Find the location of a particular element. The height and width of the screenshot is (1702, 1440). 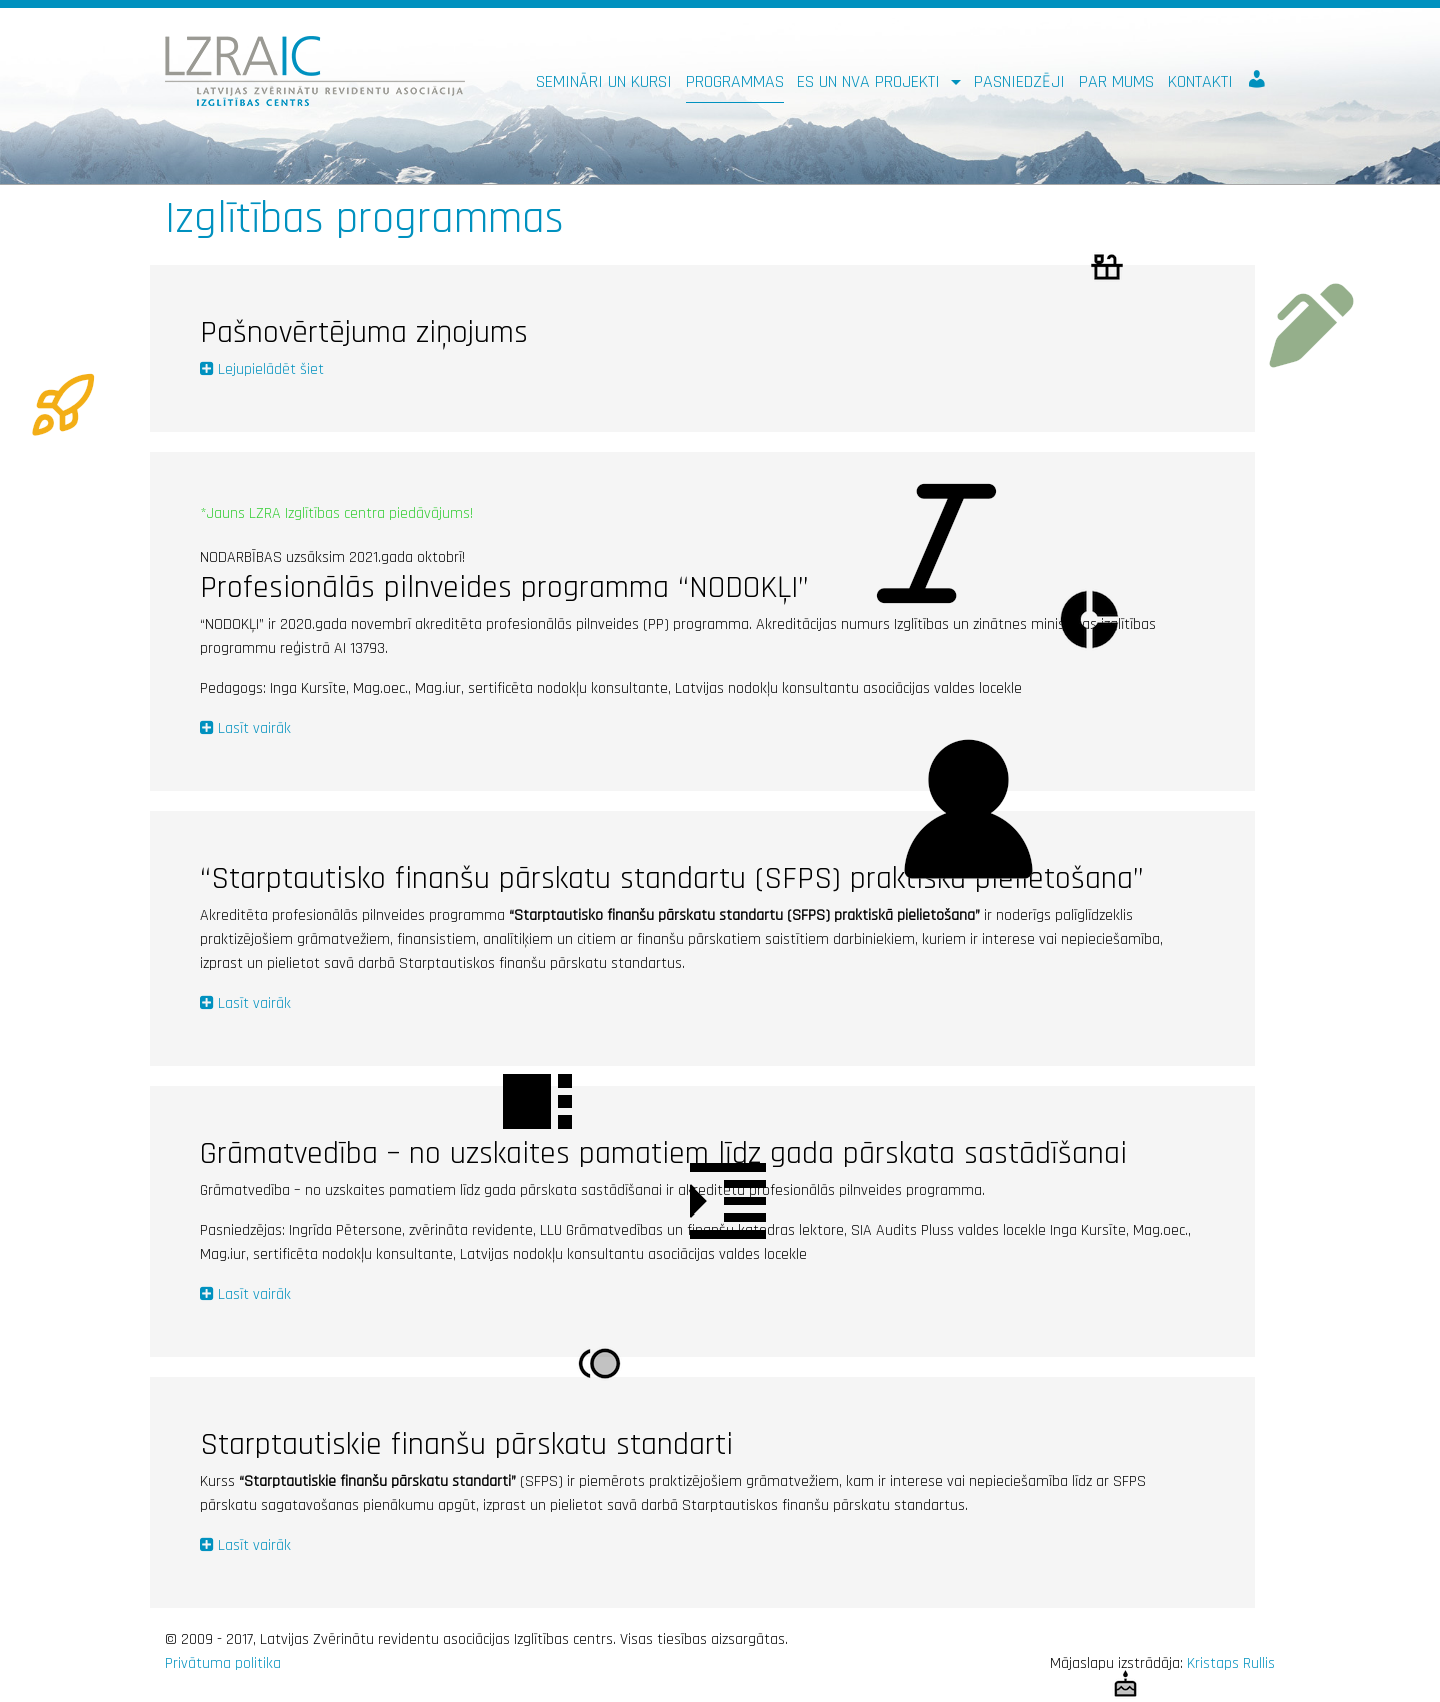

view your profile is located at coordinates (968, 814).